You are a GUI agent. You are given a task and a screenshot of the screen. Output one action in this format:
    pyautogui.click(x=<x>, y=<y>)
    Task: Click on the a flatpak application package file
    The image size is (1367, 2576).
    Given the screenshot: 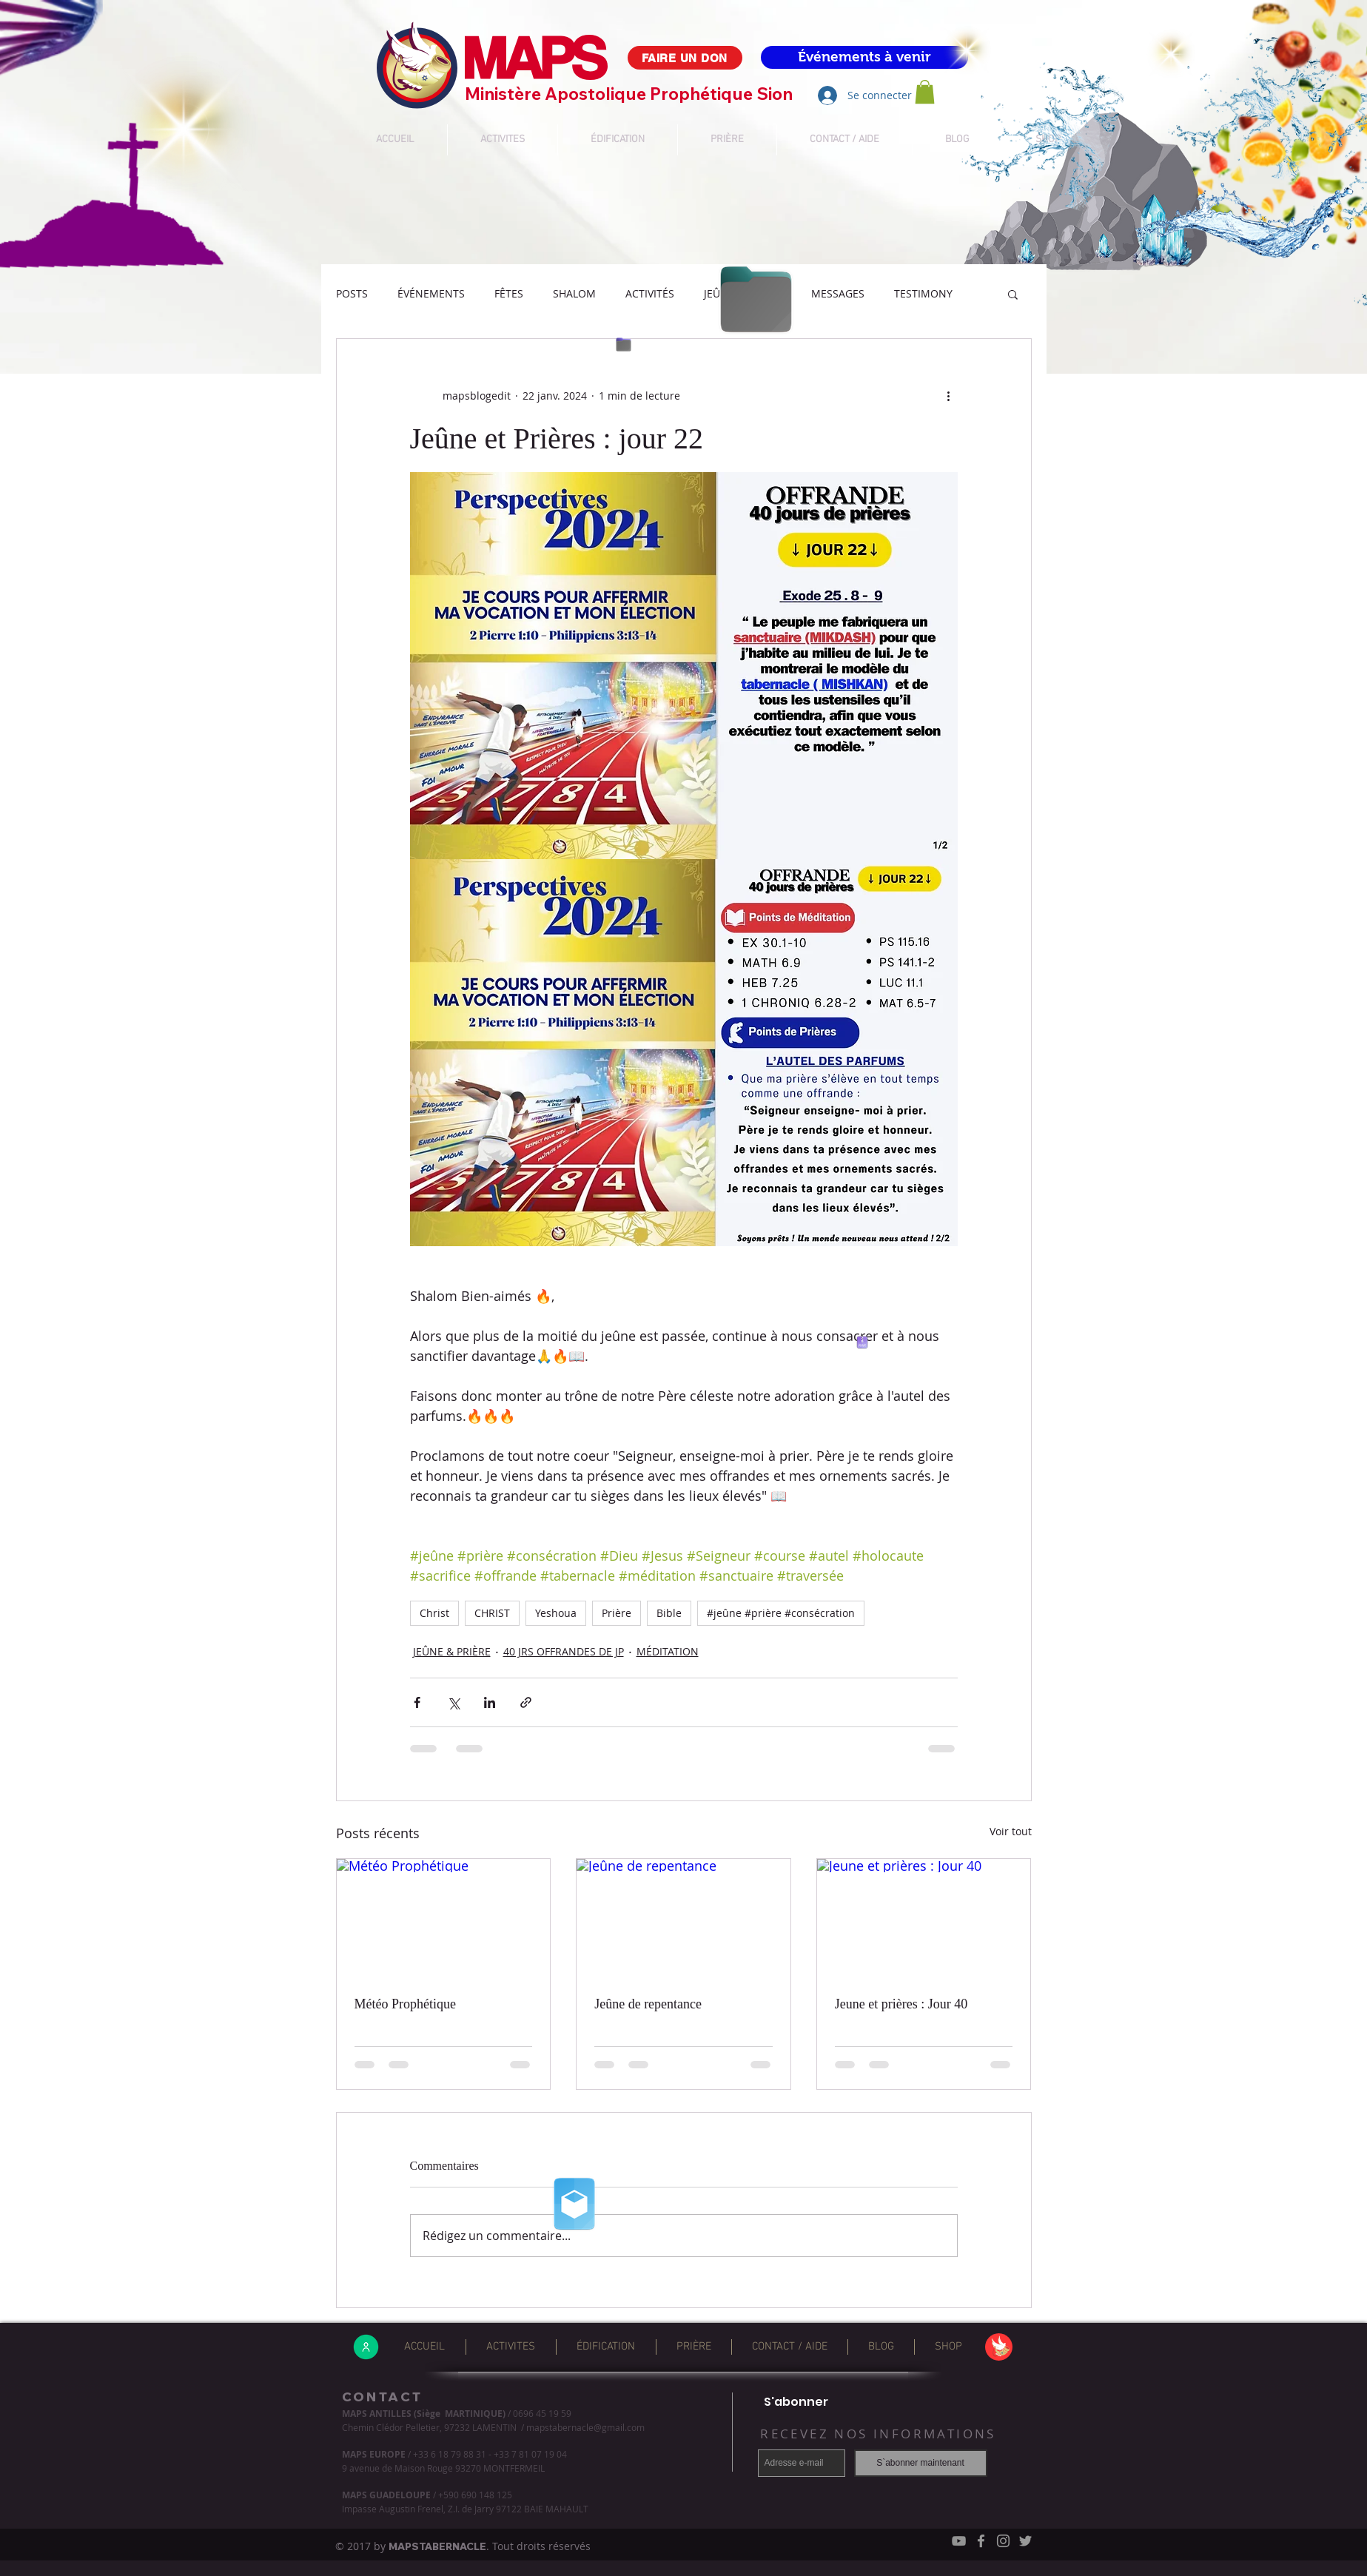 What is the action you would take?
    pyautogui.click(x=574, y=2204)
    